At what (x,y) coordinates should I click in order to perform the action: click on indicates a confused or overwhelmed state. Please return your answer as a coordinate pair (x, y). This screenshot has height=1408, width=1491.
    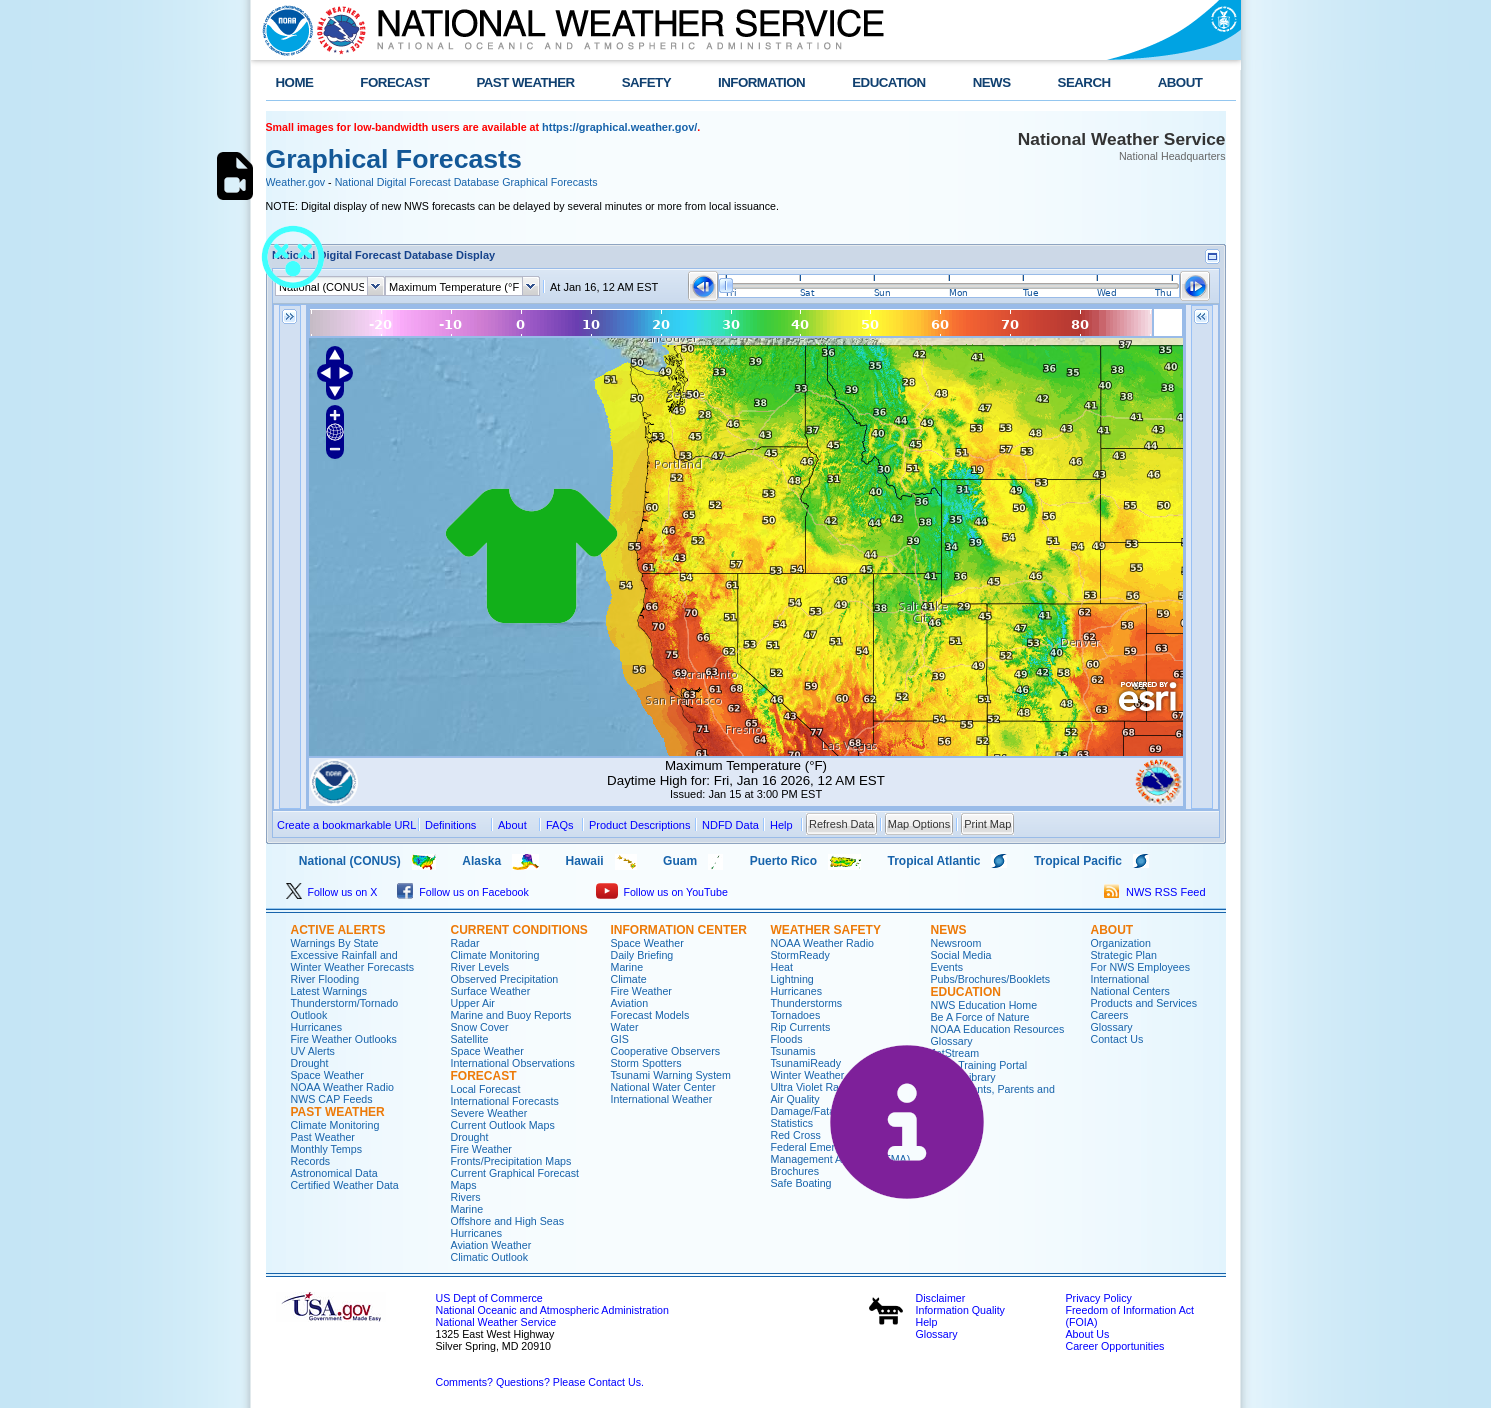
    Looking at the image, I should click on (293, 257).